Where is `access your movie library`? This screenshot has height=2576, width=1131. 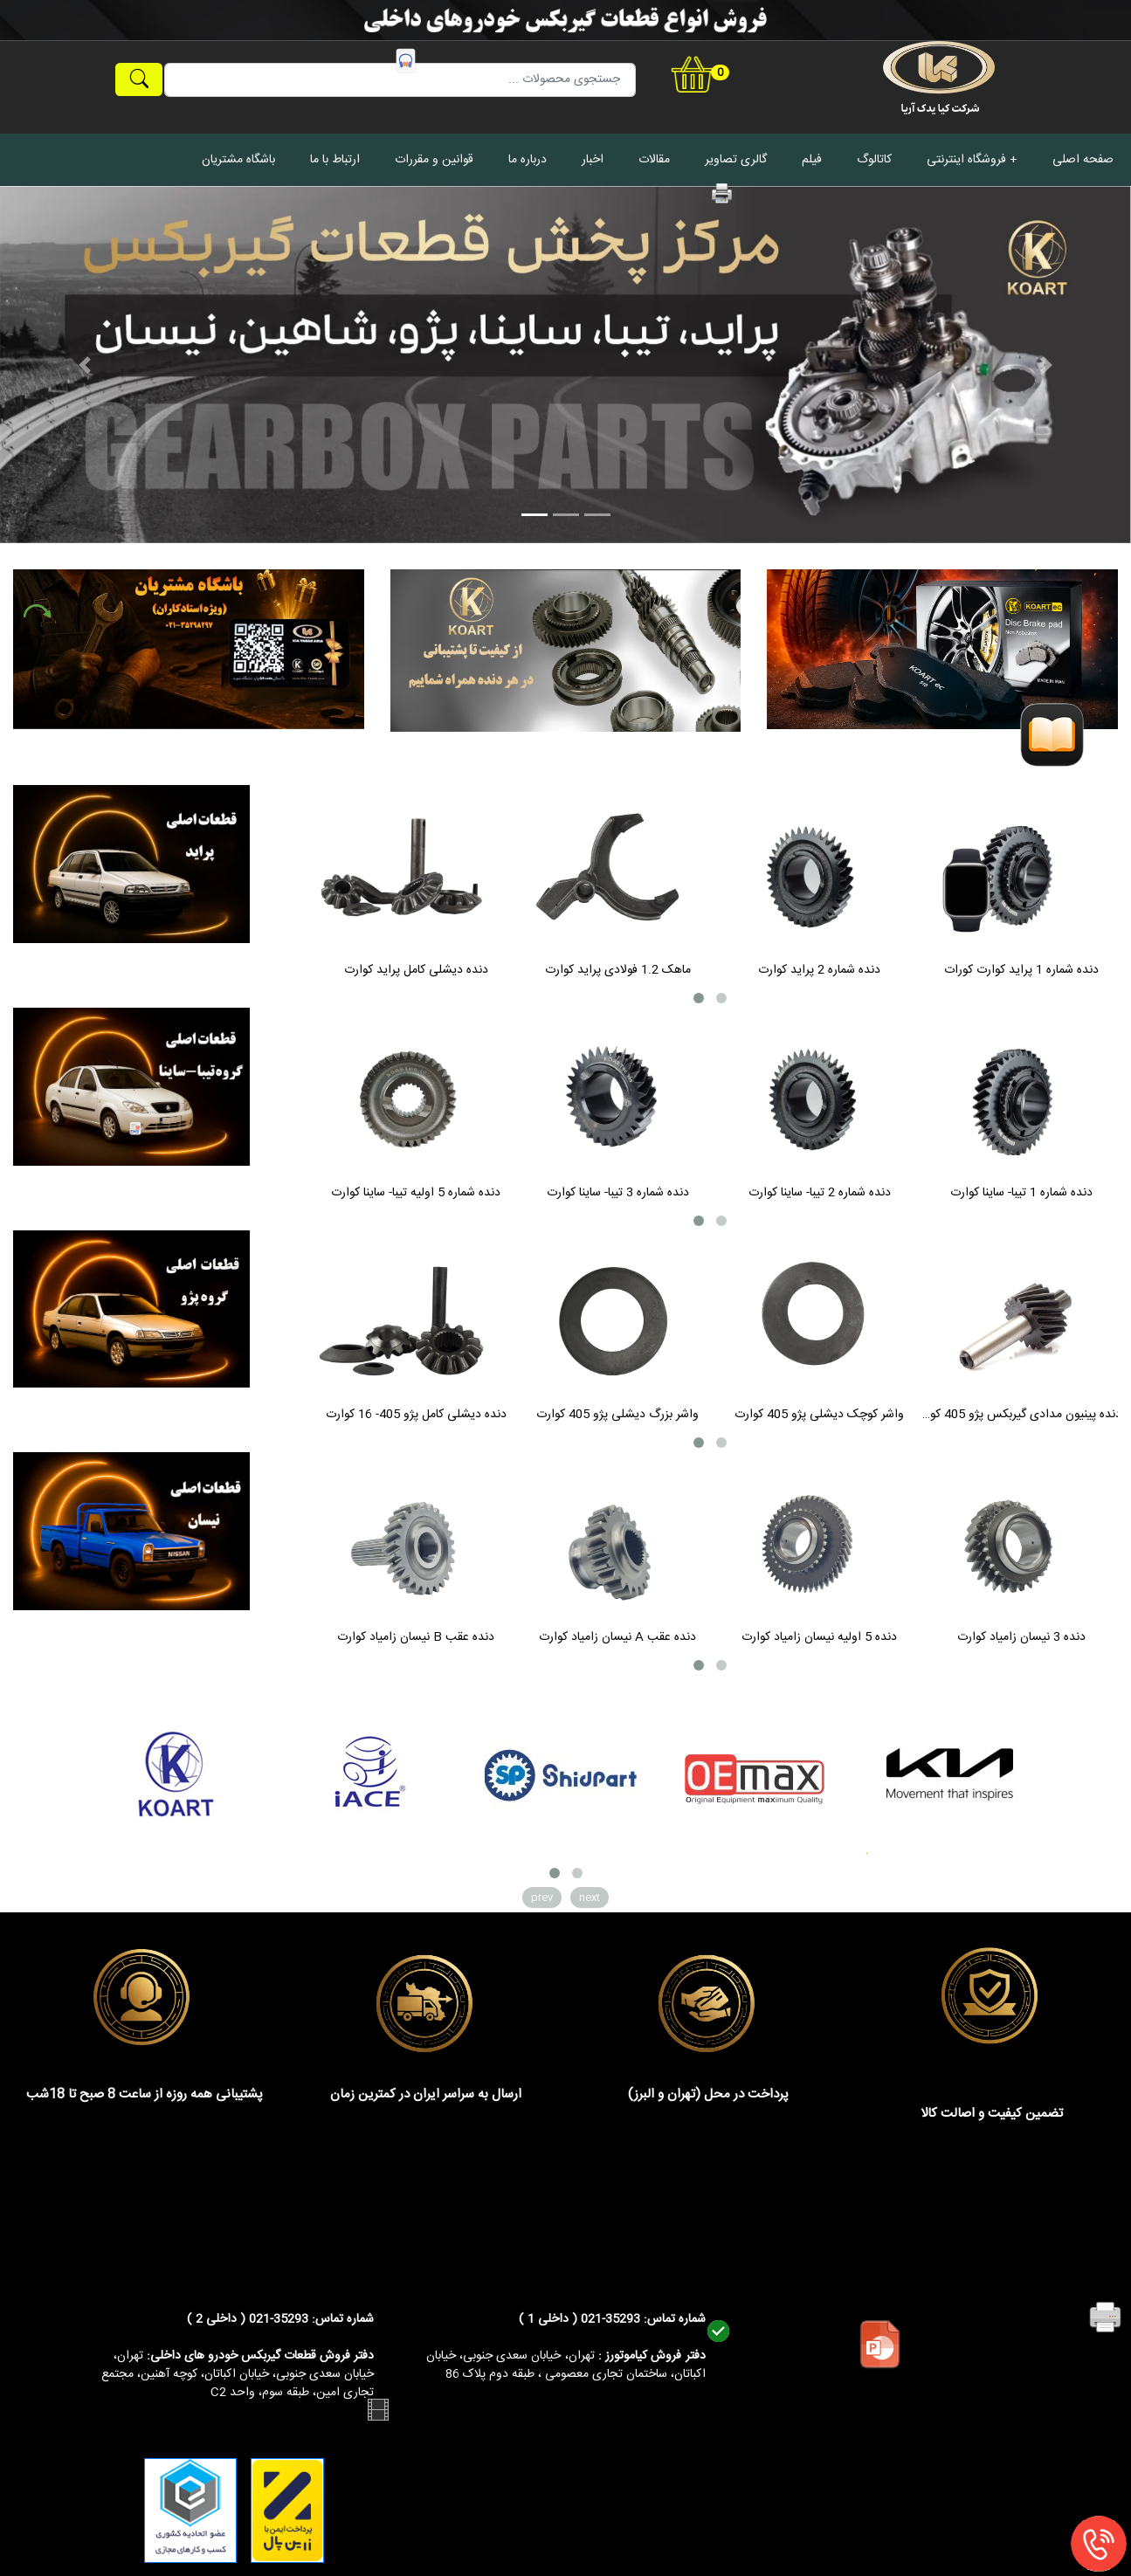
access your movie library is located at coordinates (378, 2409).